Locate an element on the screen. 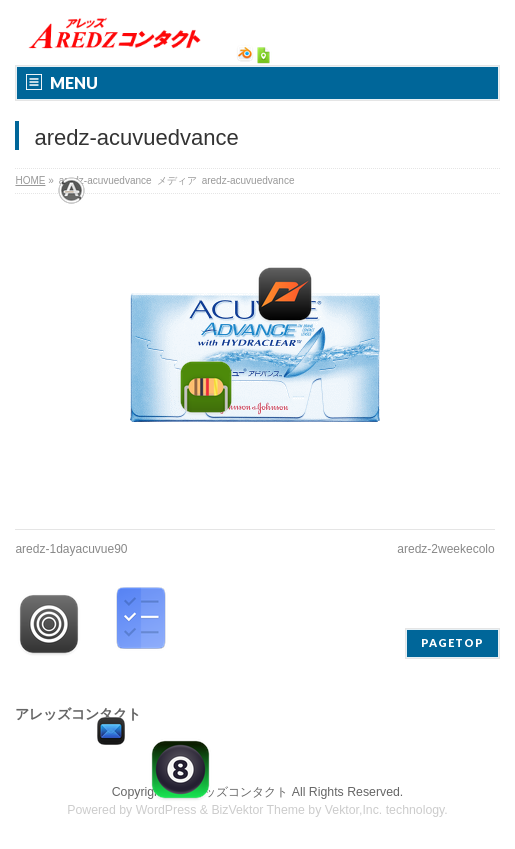 This screenshot has height=849, width=515. open the mail app is located at coordinates (111, 731).